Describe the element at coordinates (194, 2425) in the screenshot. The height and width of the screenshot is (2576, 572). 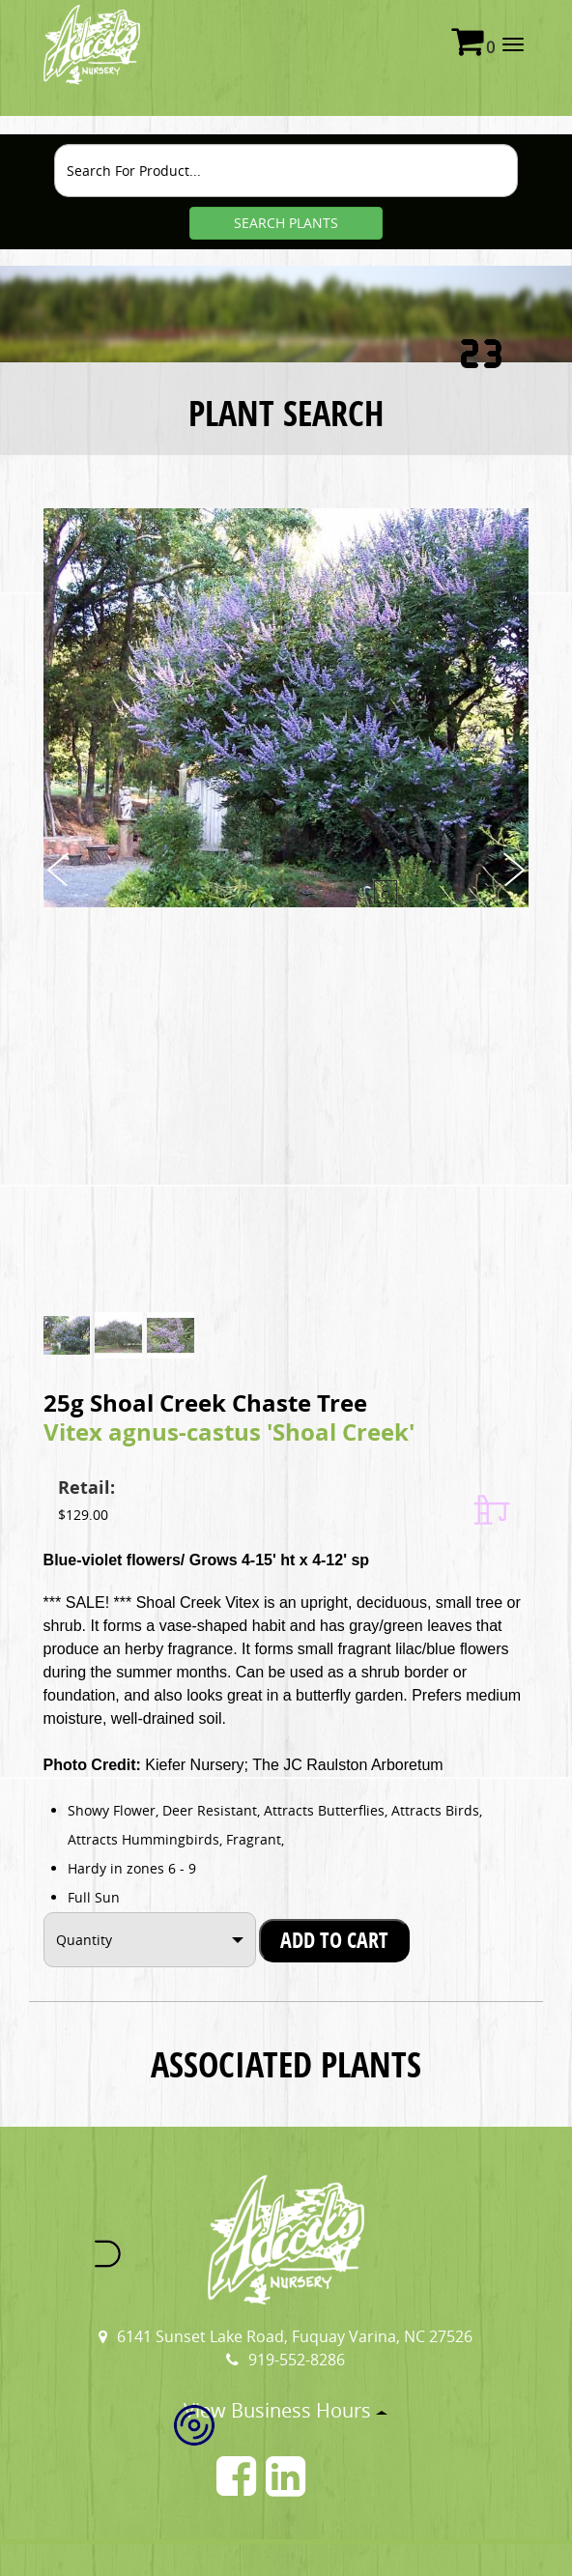
I see `play or browse music library` at that location.